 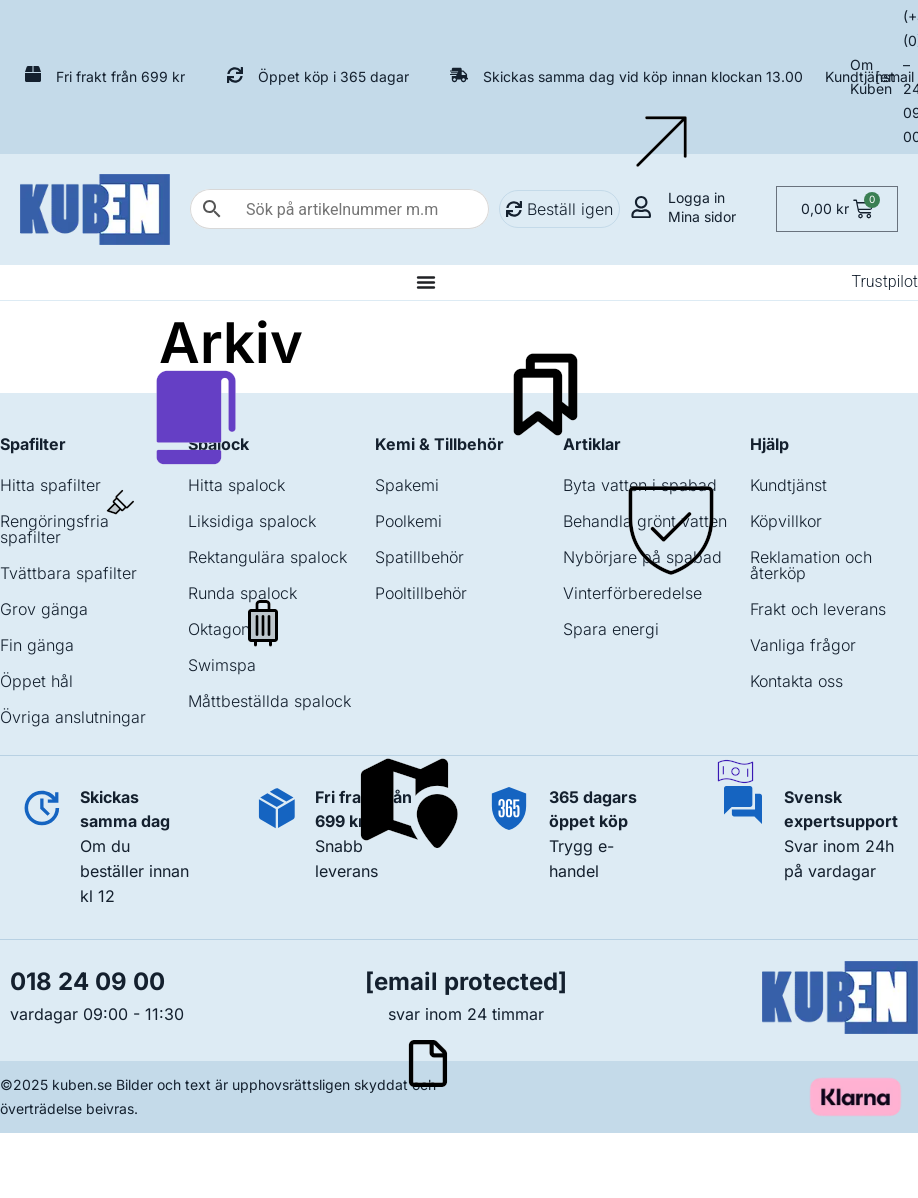 I want to click on indicates verified or secure status, so click(x=671, y=525).